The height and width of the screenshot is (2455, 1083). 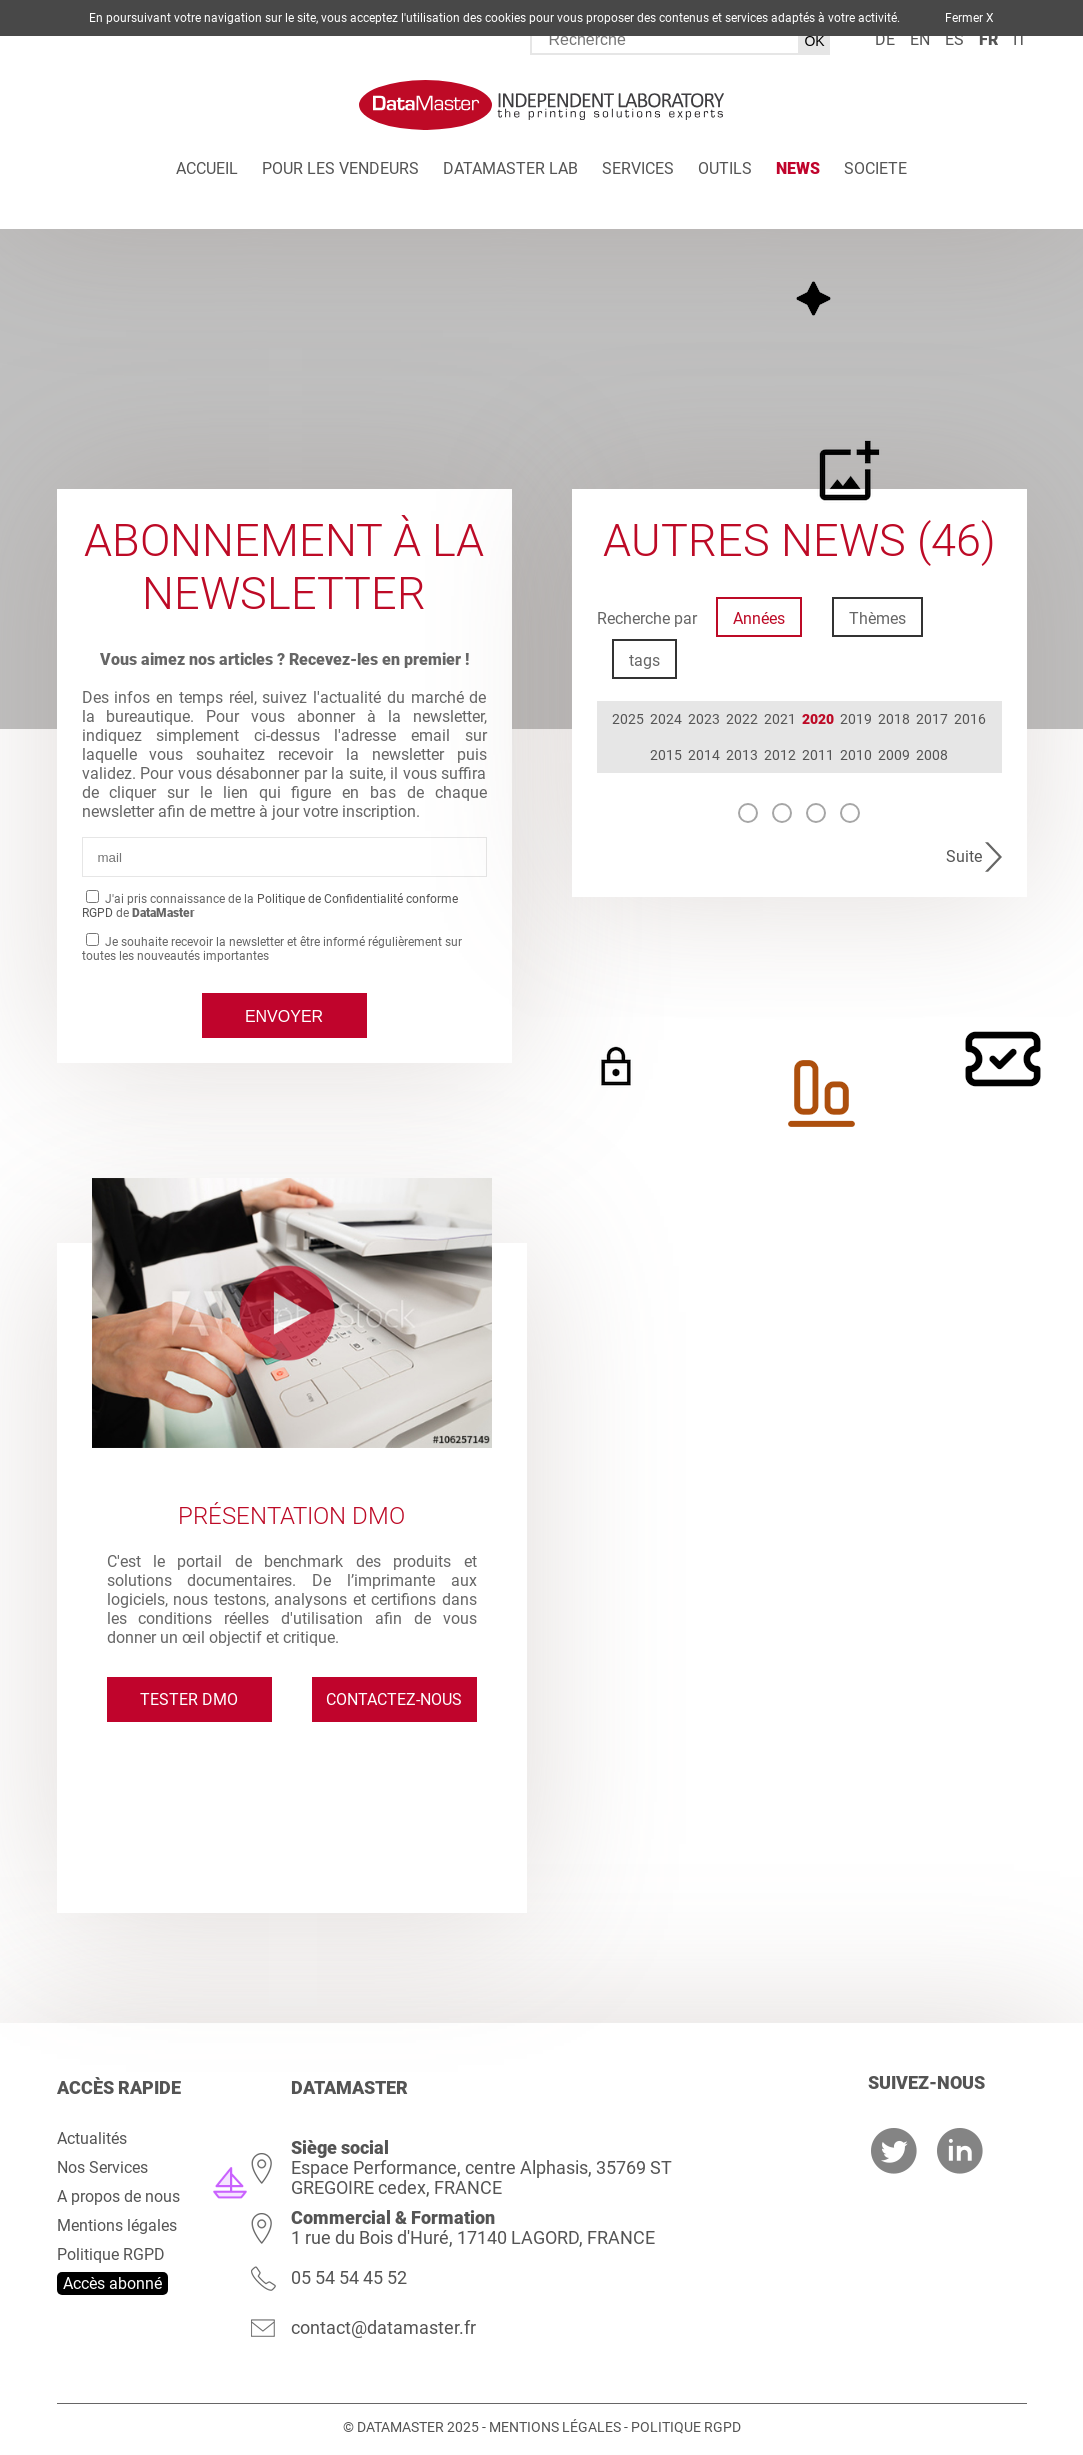 I want to click on indicates a locked or secured item, so click(x=616, y=1067).